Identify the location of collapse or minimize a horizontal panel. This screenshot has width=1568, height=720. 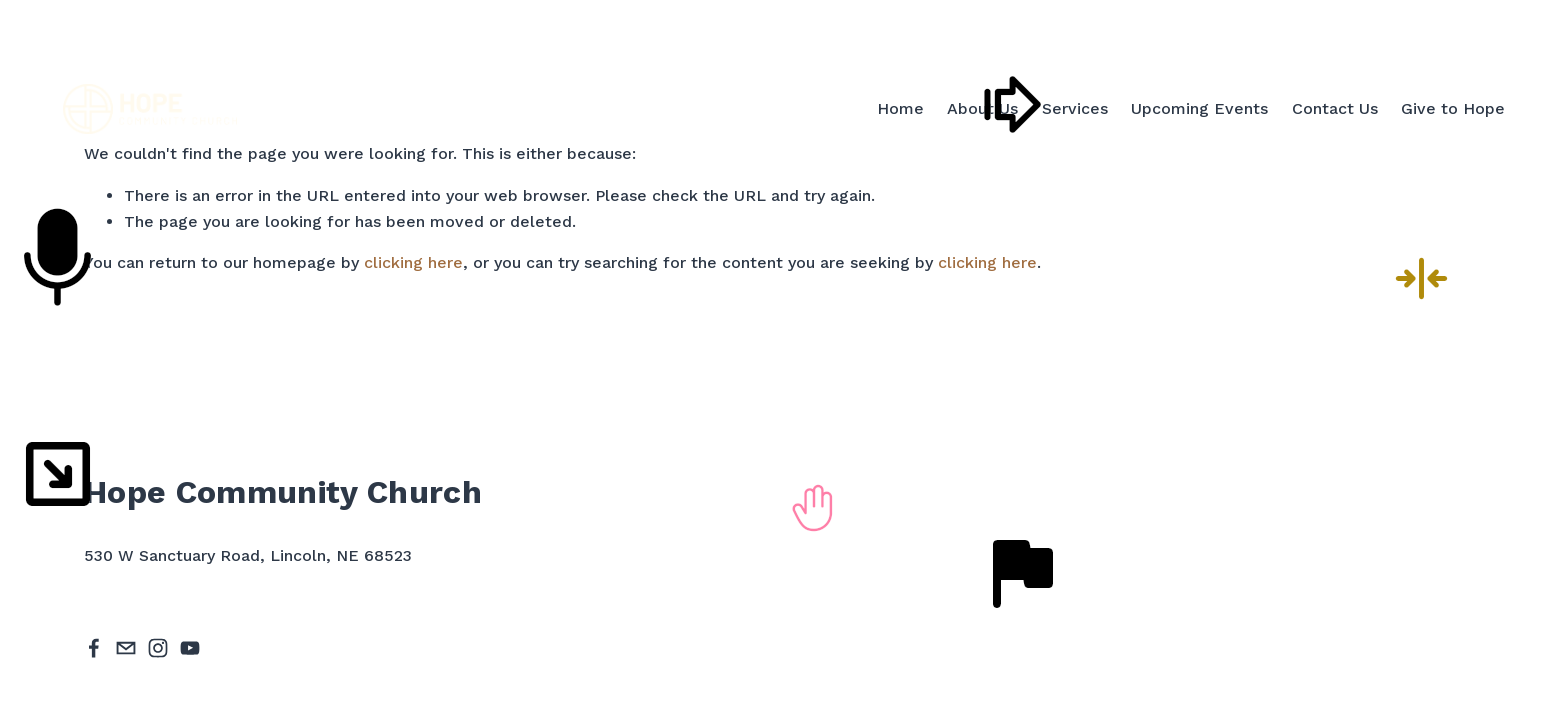
(1421, 278).